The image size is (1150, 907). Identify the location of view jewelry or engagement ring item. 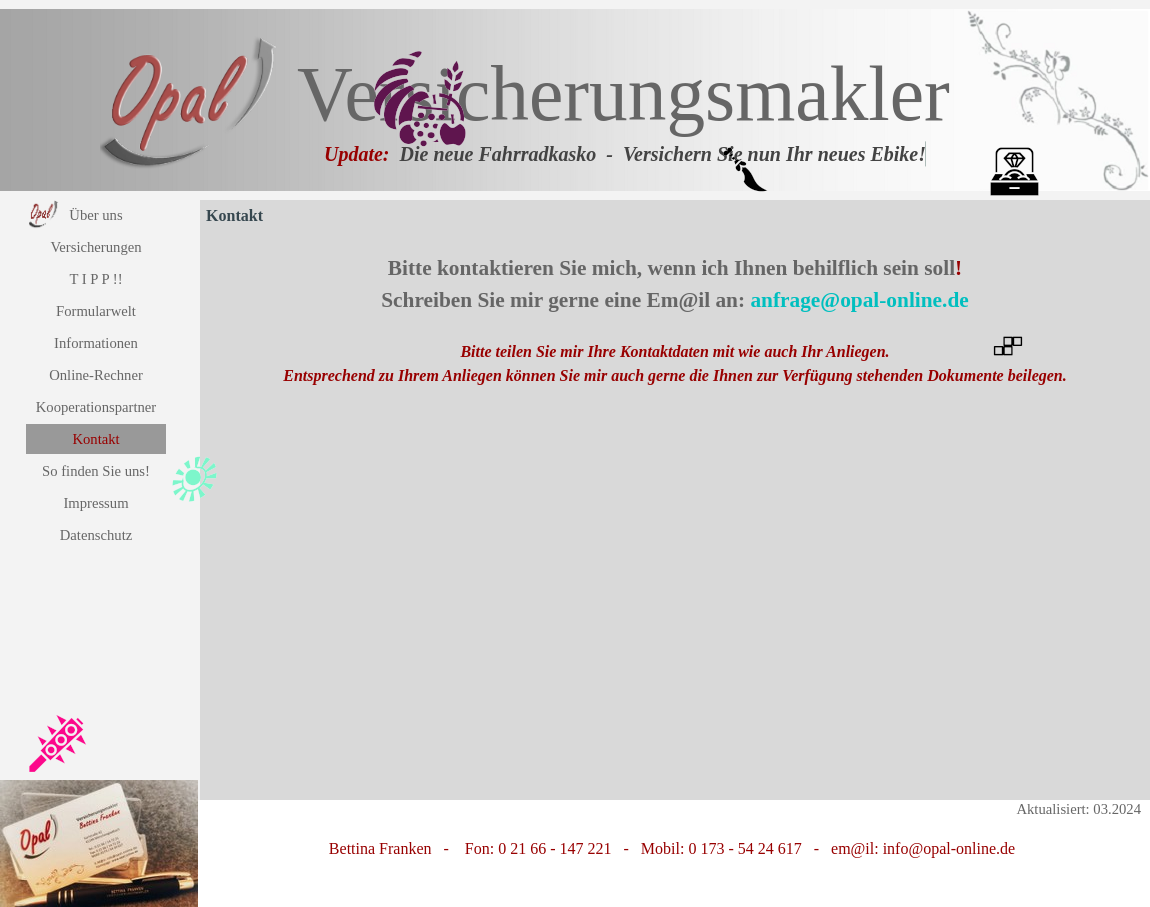
(1014, 171).